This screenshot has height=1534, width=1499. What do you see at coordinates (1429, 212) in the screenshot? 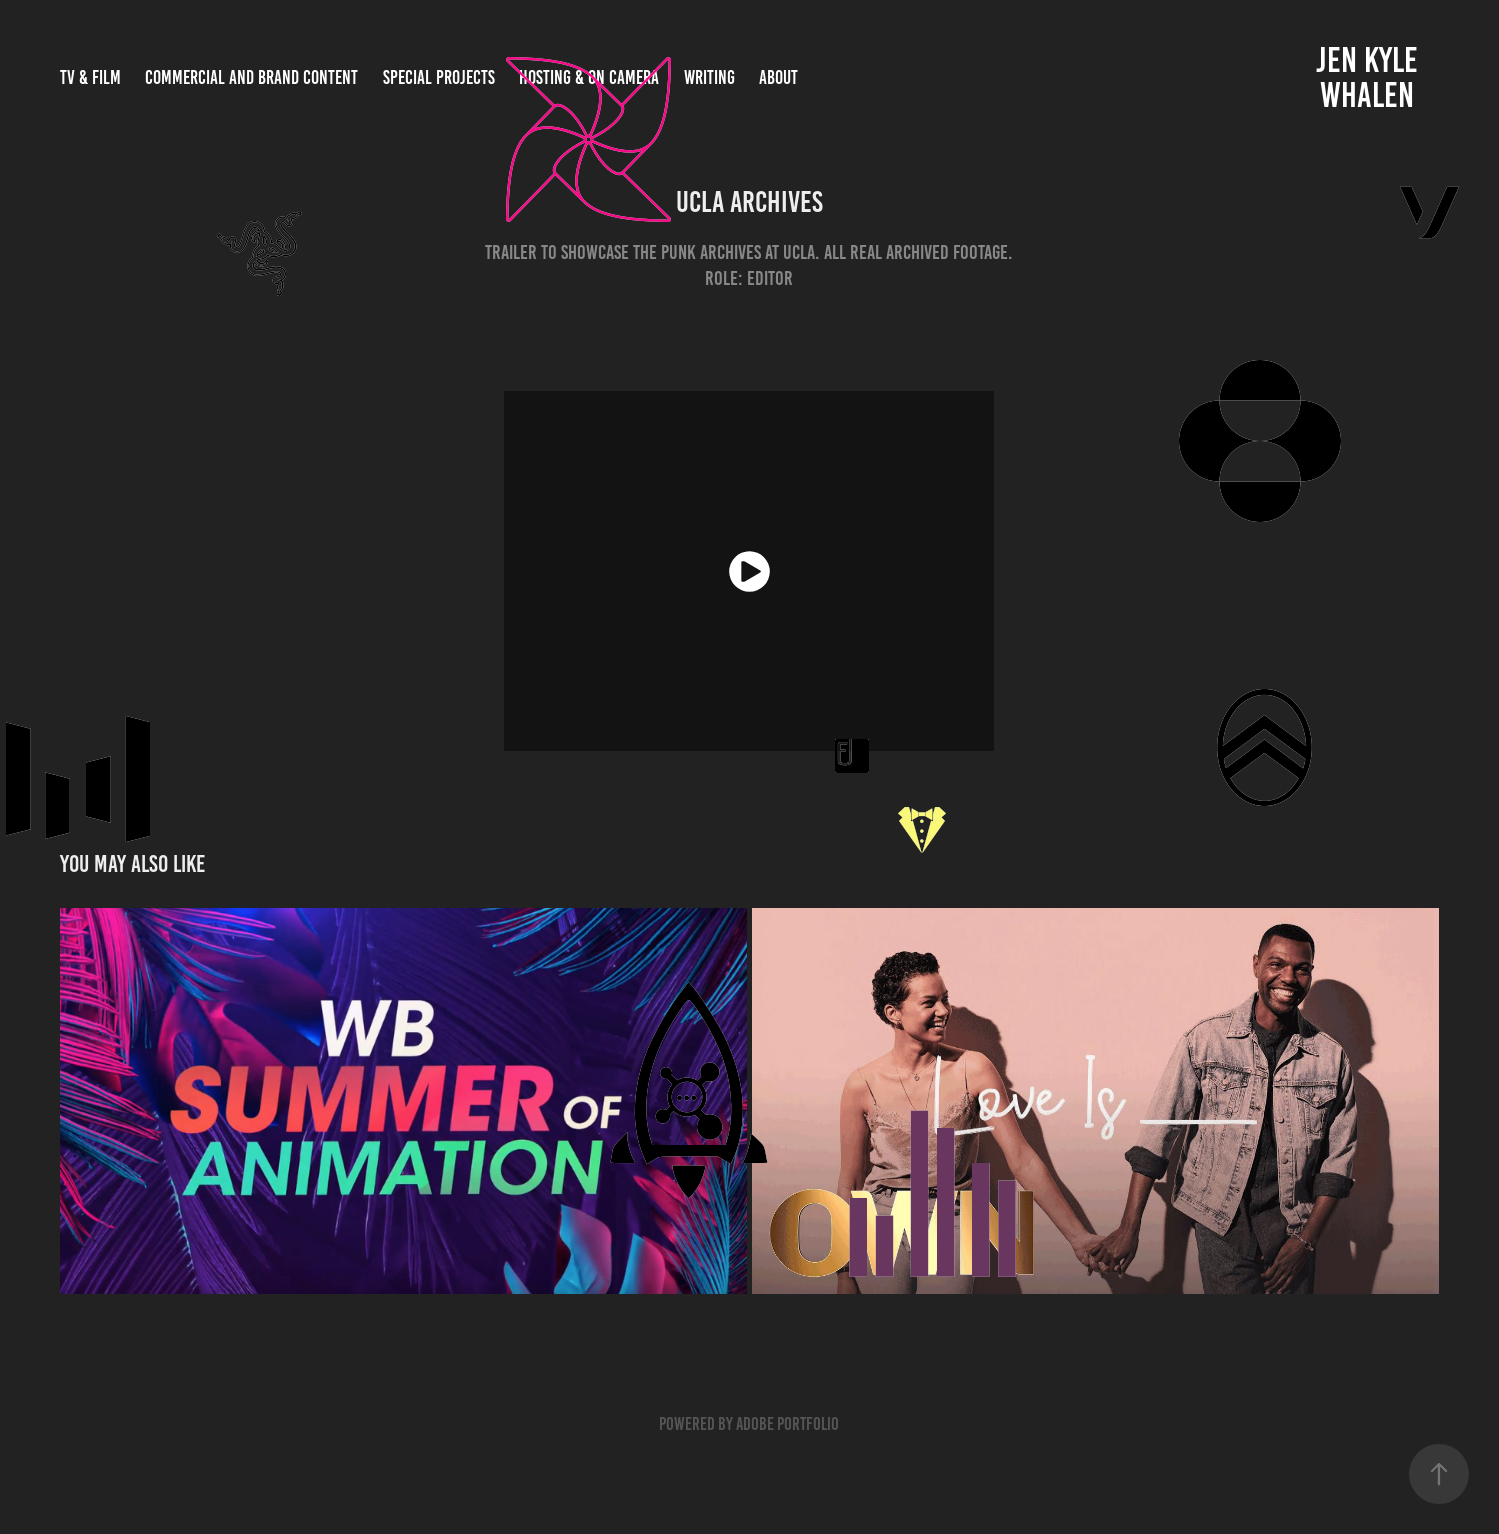
I see `vonage app or service` at bounding box center [1429, 212].